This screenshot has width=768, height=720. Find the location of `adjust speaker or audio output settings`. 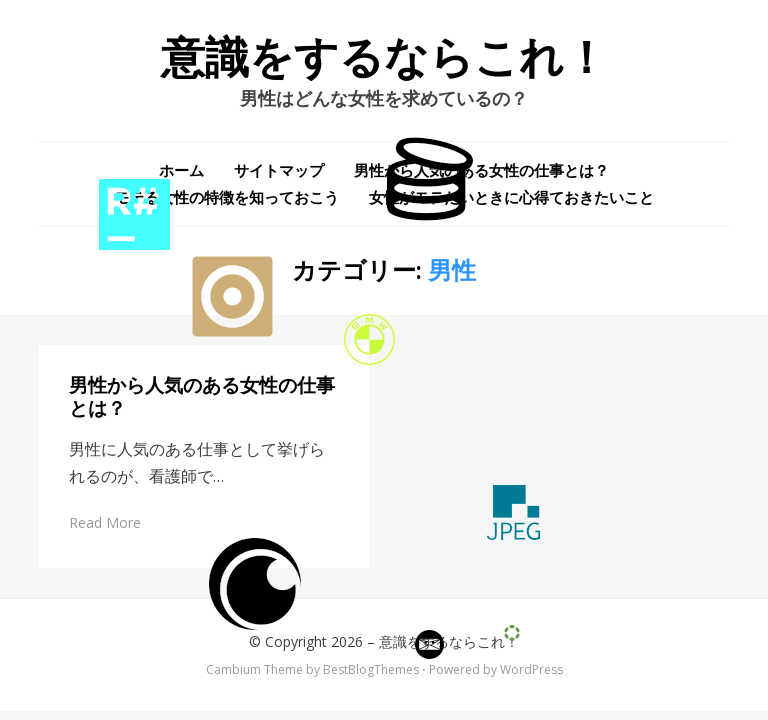

adjust speaker or audio output settings is located at coordinates (232, 296).